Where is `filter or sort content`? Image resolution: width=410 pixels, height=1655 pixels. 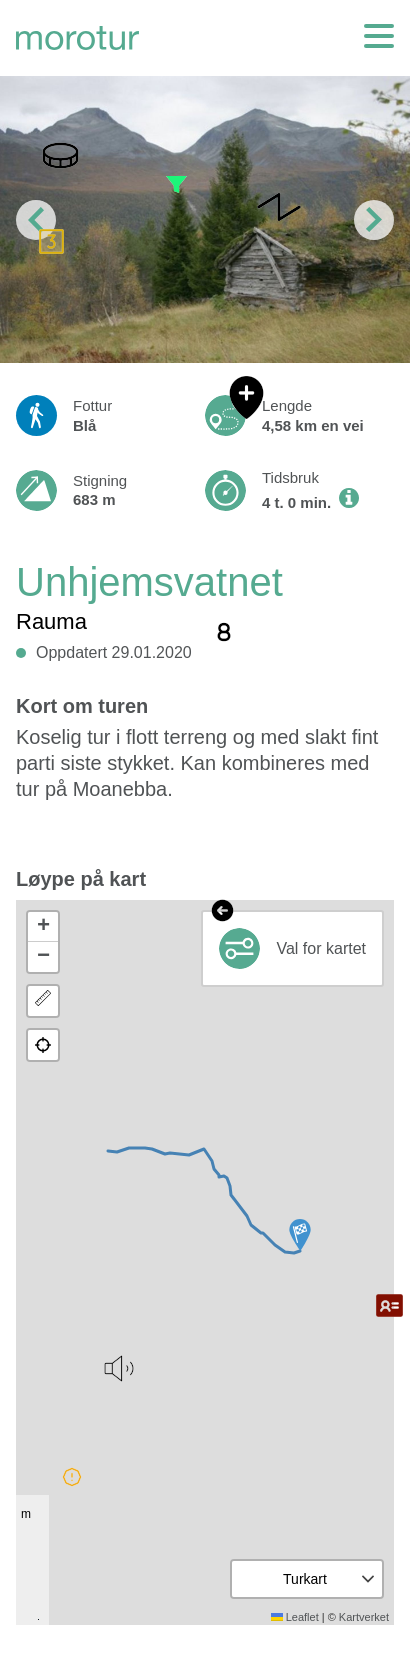
filter or sort content is located at coordinates (176, 184).